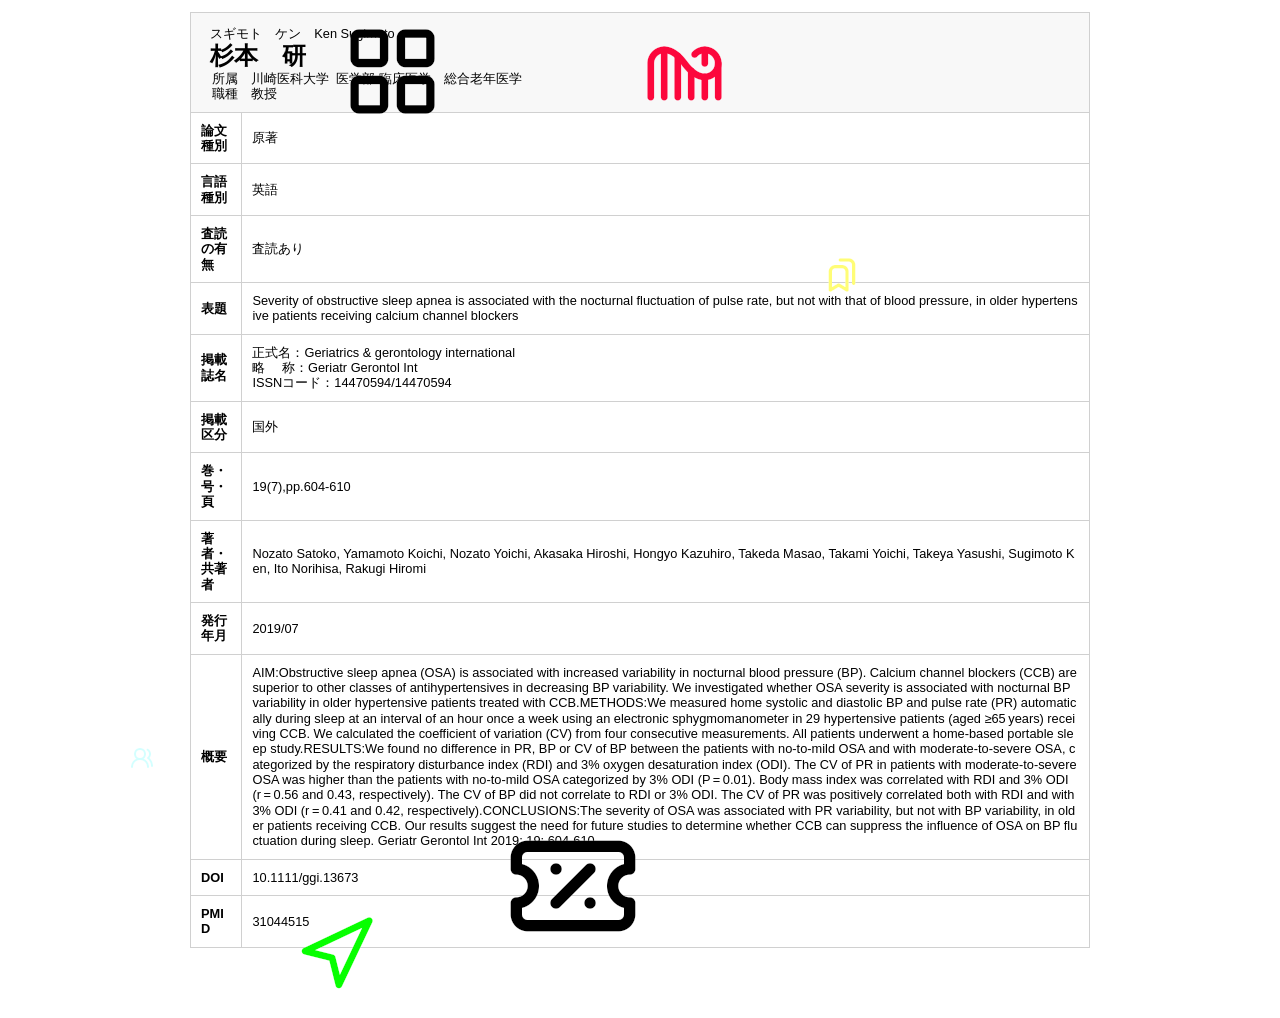 The height and width of the screenshot is (1018, 1280). What do you see at coordinates (573, 886) in the screenshot?
I see `apply a discount or promo code` at bounding box center [573, 886].